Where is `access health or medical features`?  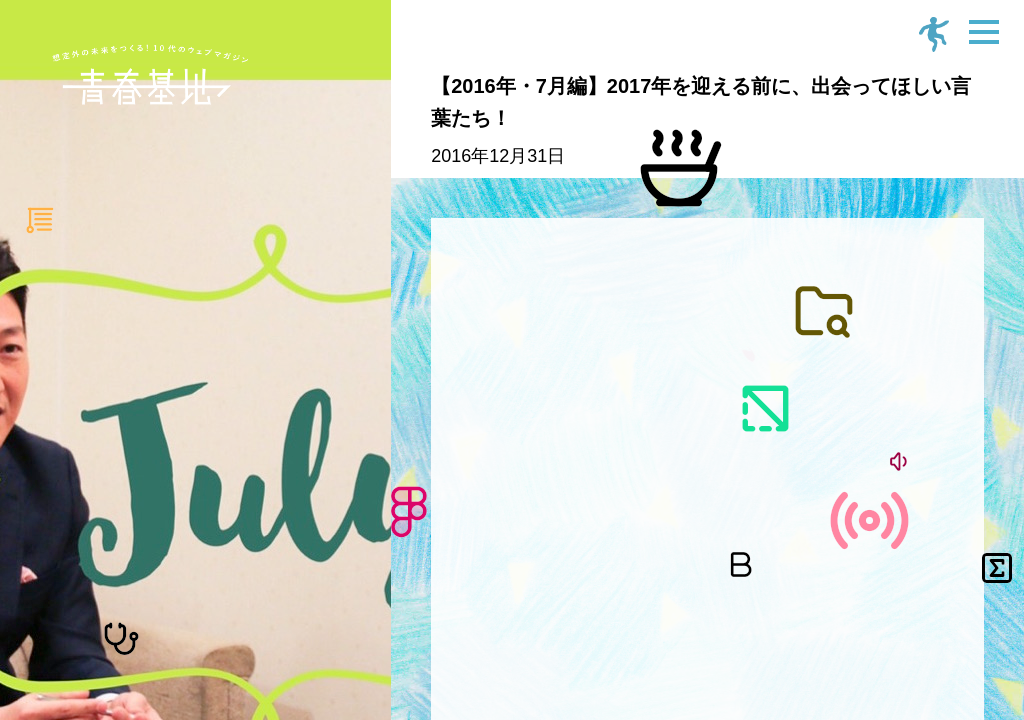
access health or medical features is located at coordinates (121, 639).